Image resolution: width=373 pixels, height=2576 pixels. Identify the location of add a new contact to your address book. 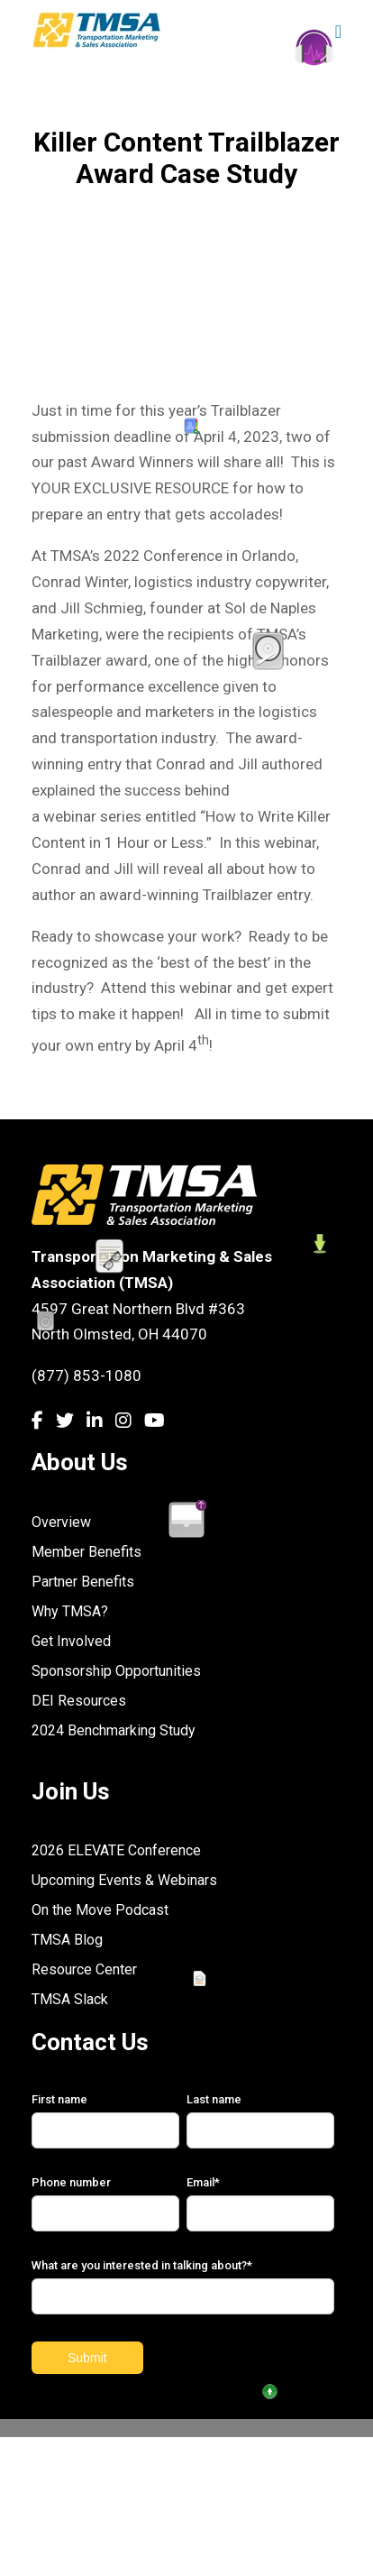
(191, 426).